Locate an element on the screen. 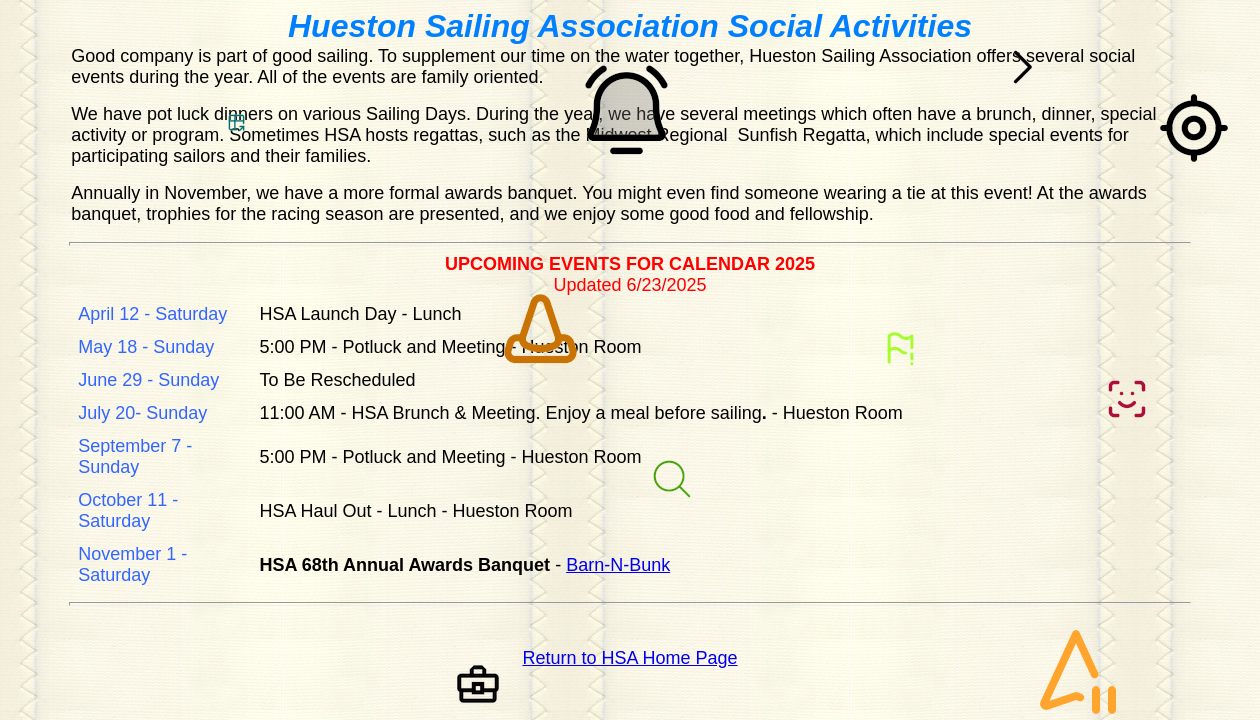 The height and width of the screenshot is (720, 1260). pause current navigation or directions is located at coordinates (1076, 670).